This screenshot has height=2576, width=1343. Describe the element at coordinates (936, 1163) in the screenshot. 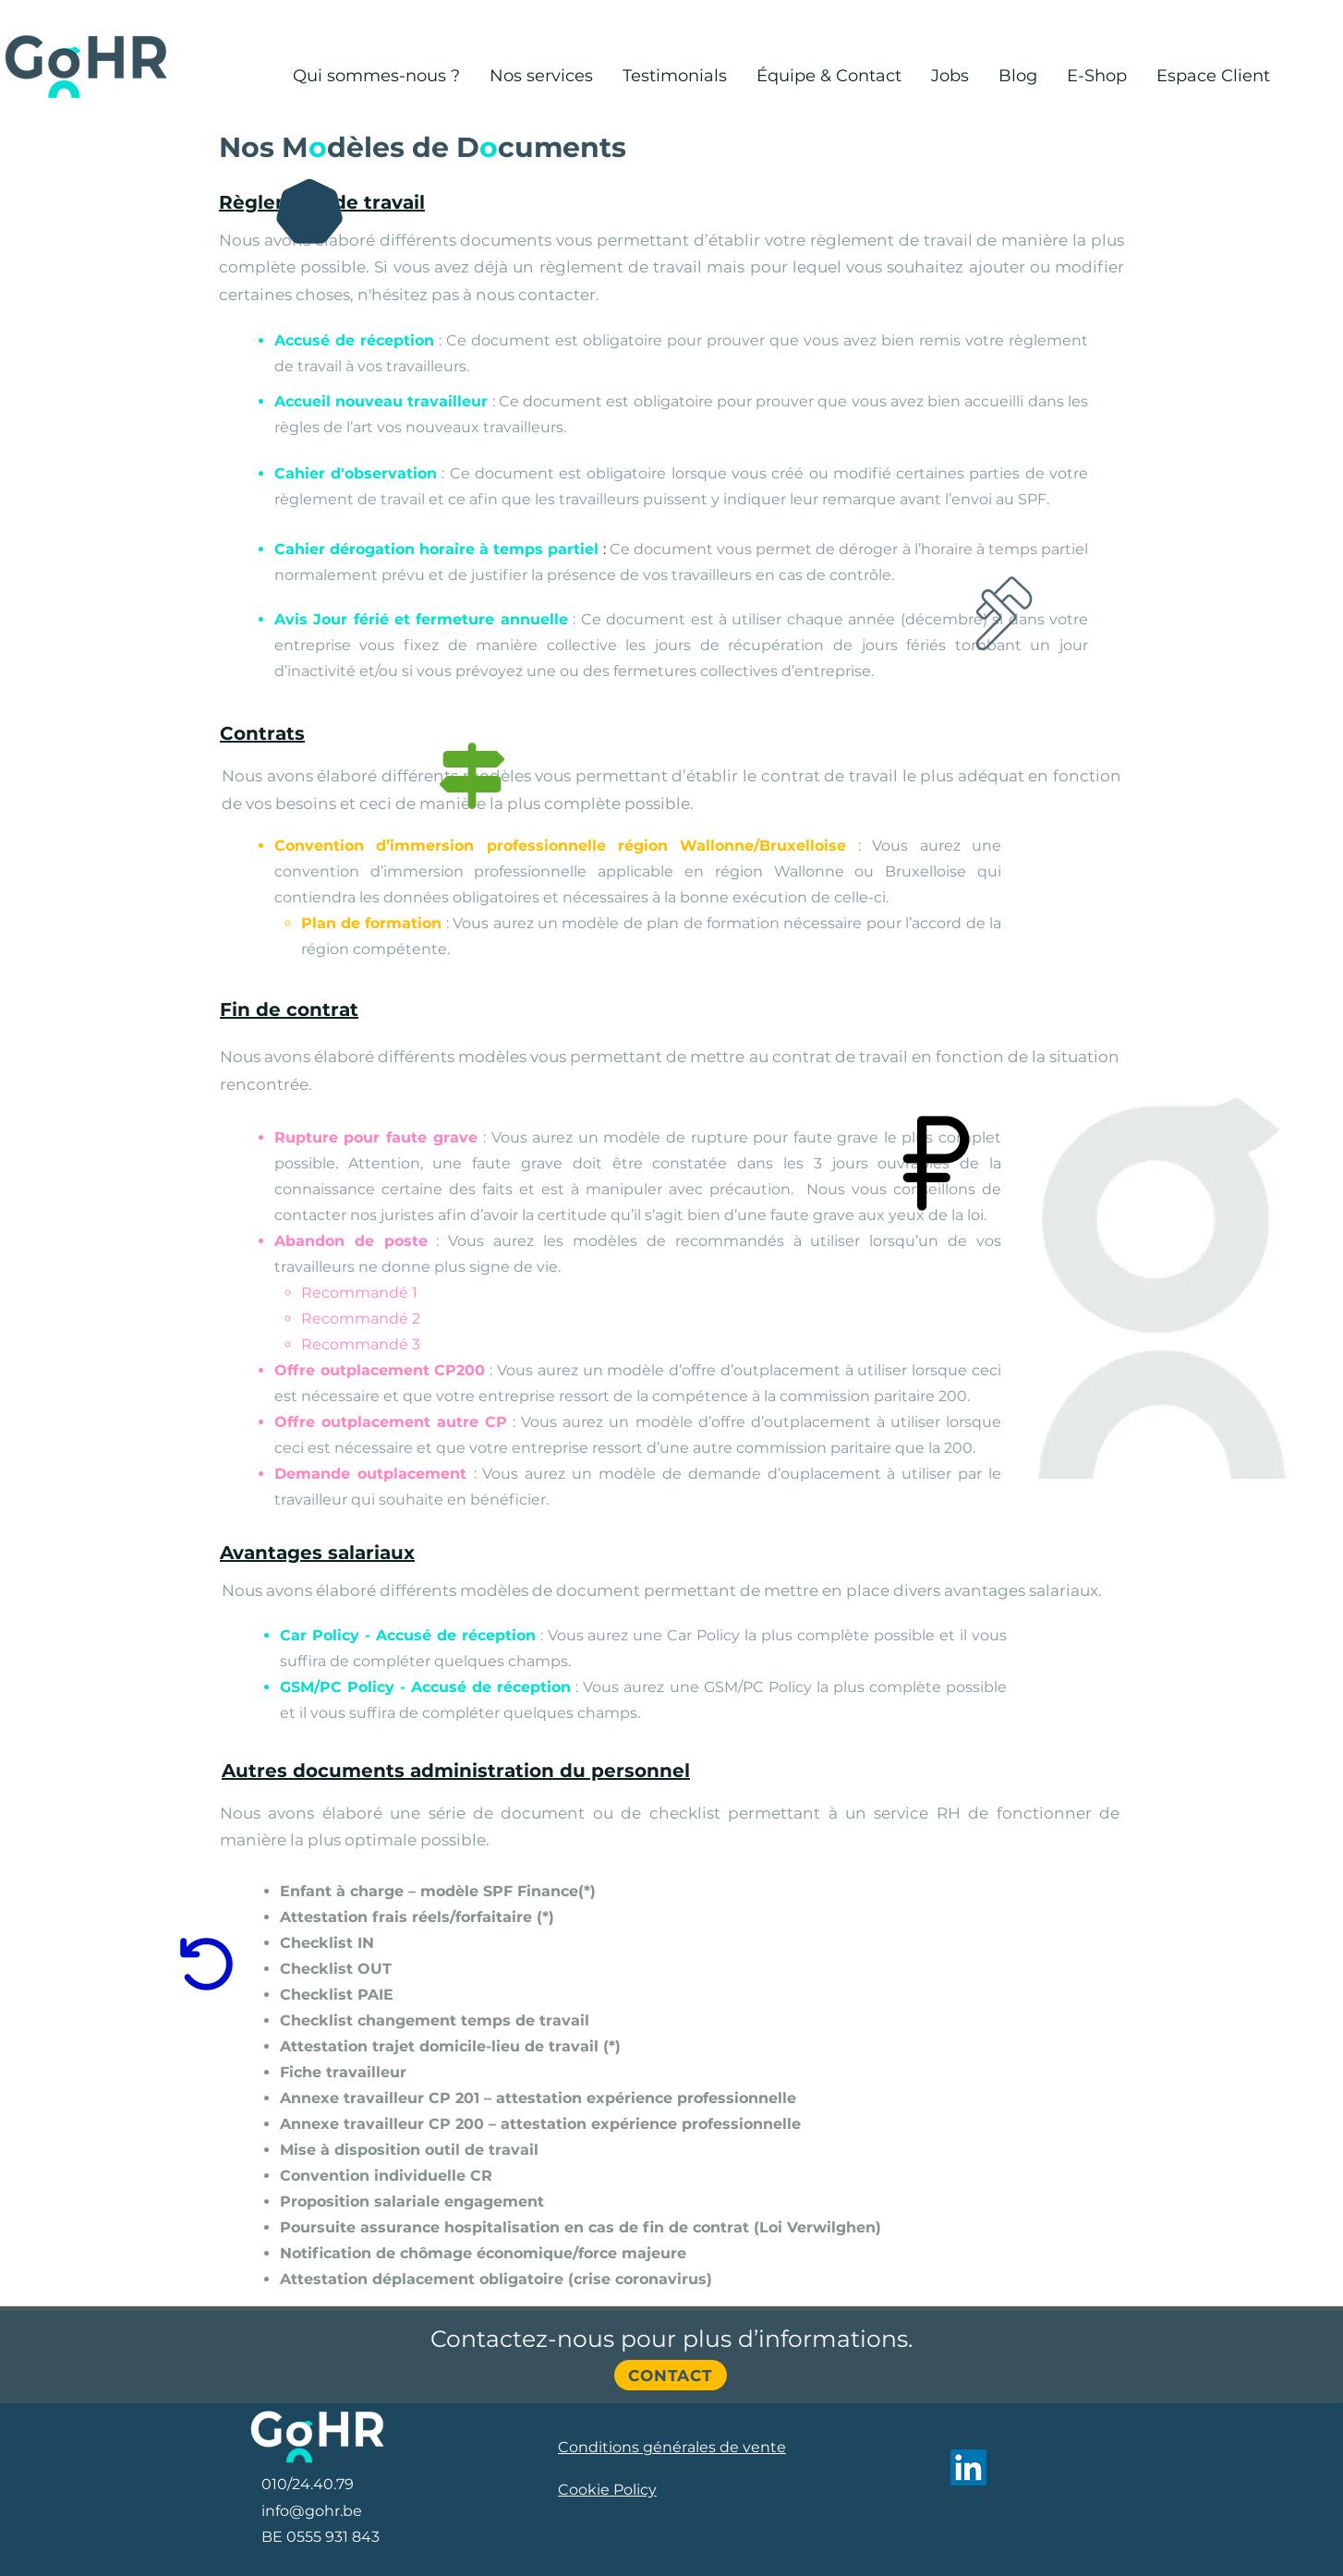

I see `indicates price or amount in russian rubles` at that location.